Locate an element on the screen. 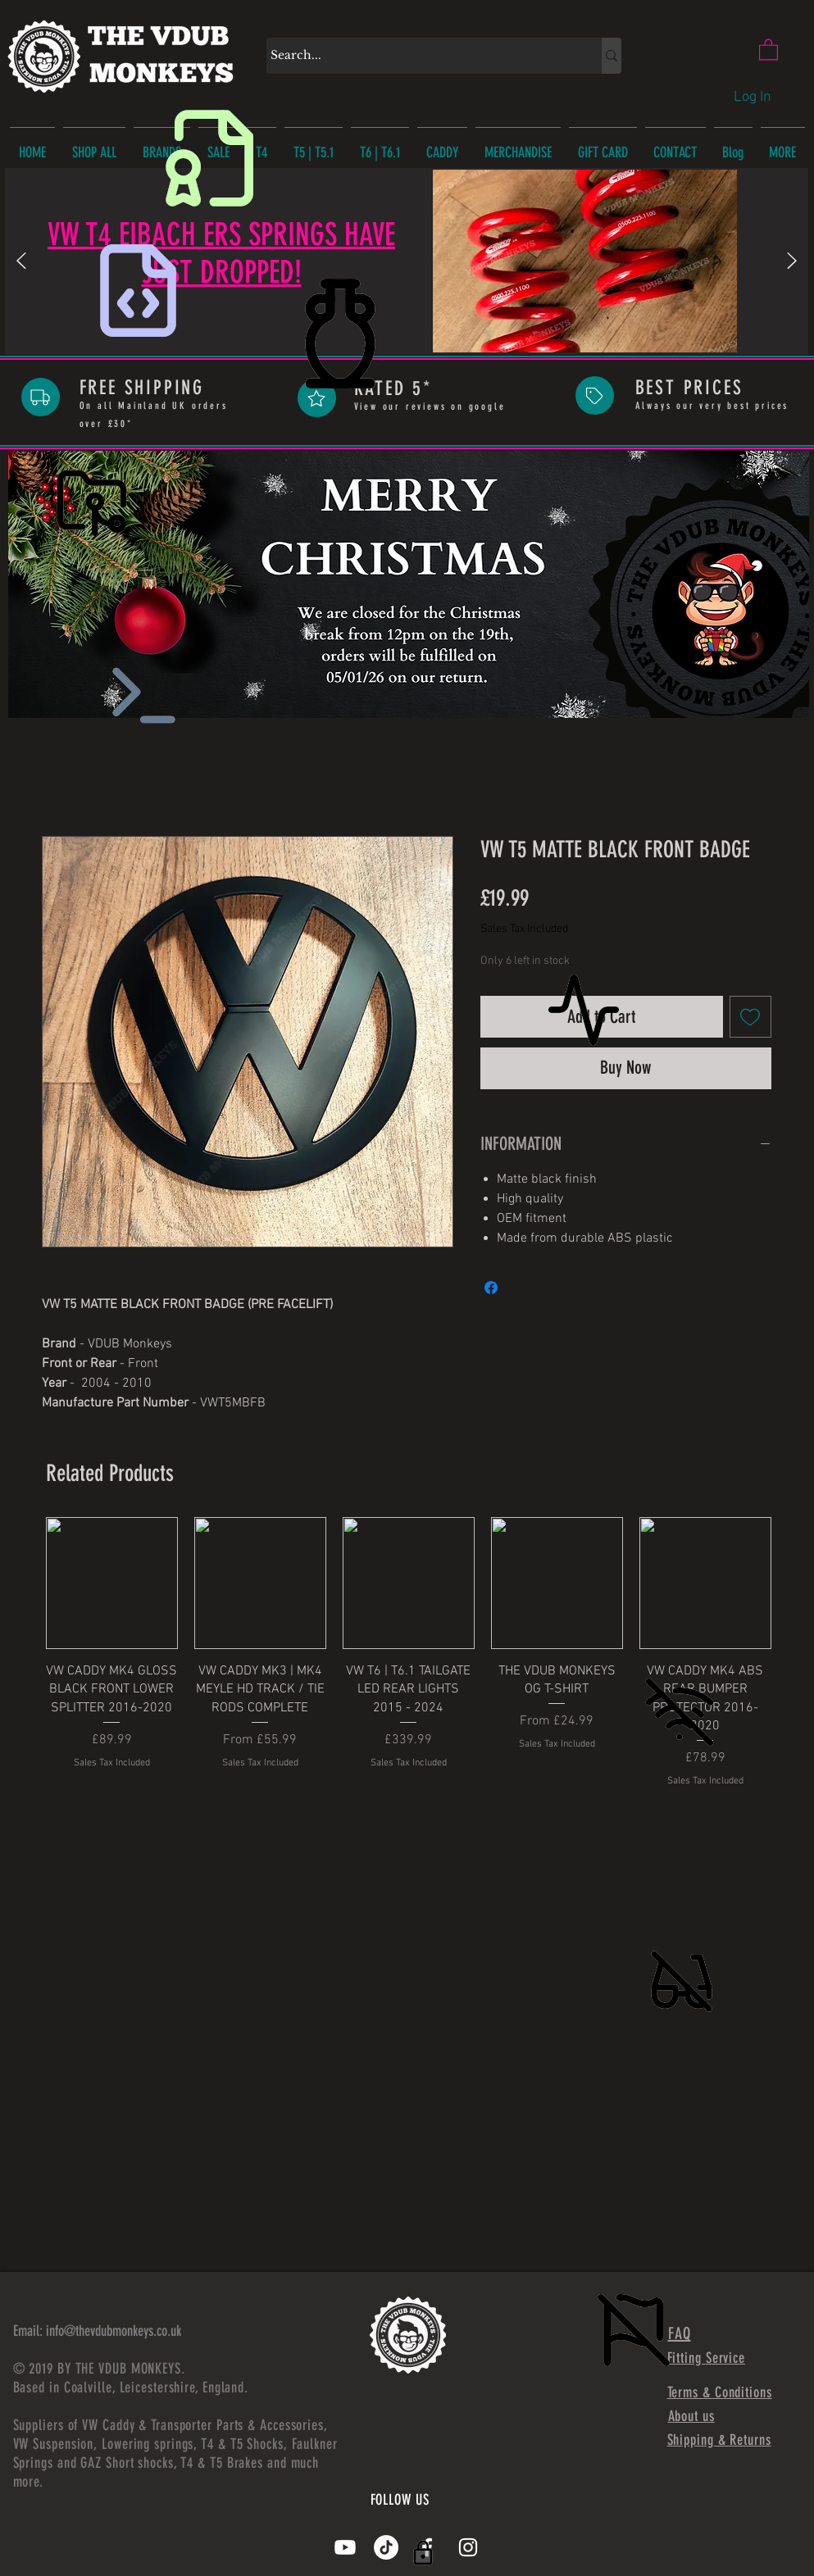 Image resolution: width=814 pixels, height=2576 pixels. remove flag or marker is located at coordinates (634, 2330).